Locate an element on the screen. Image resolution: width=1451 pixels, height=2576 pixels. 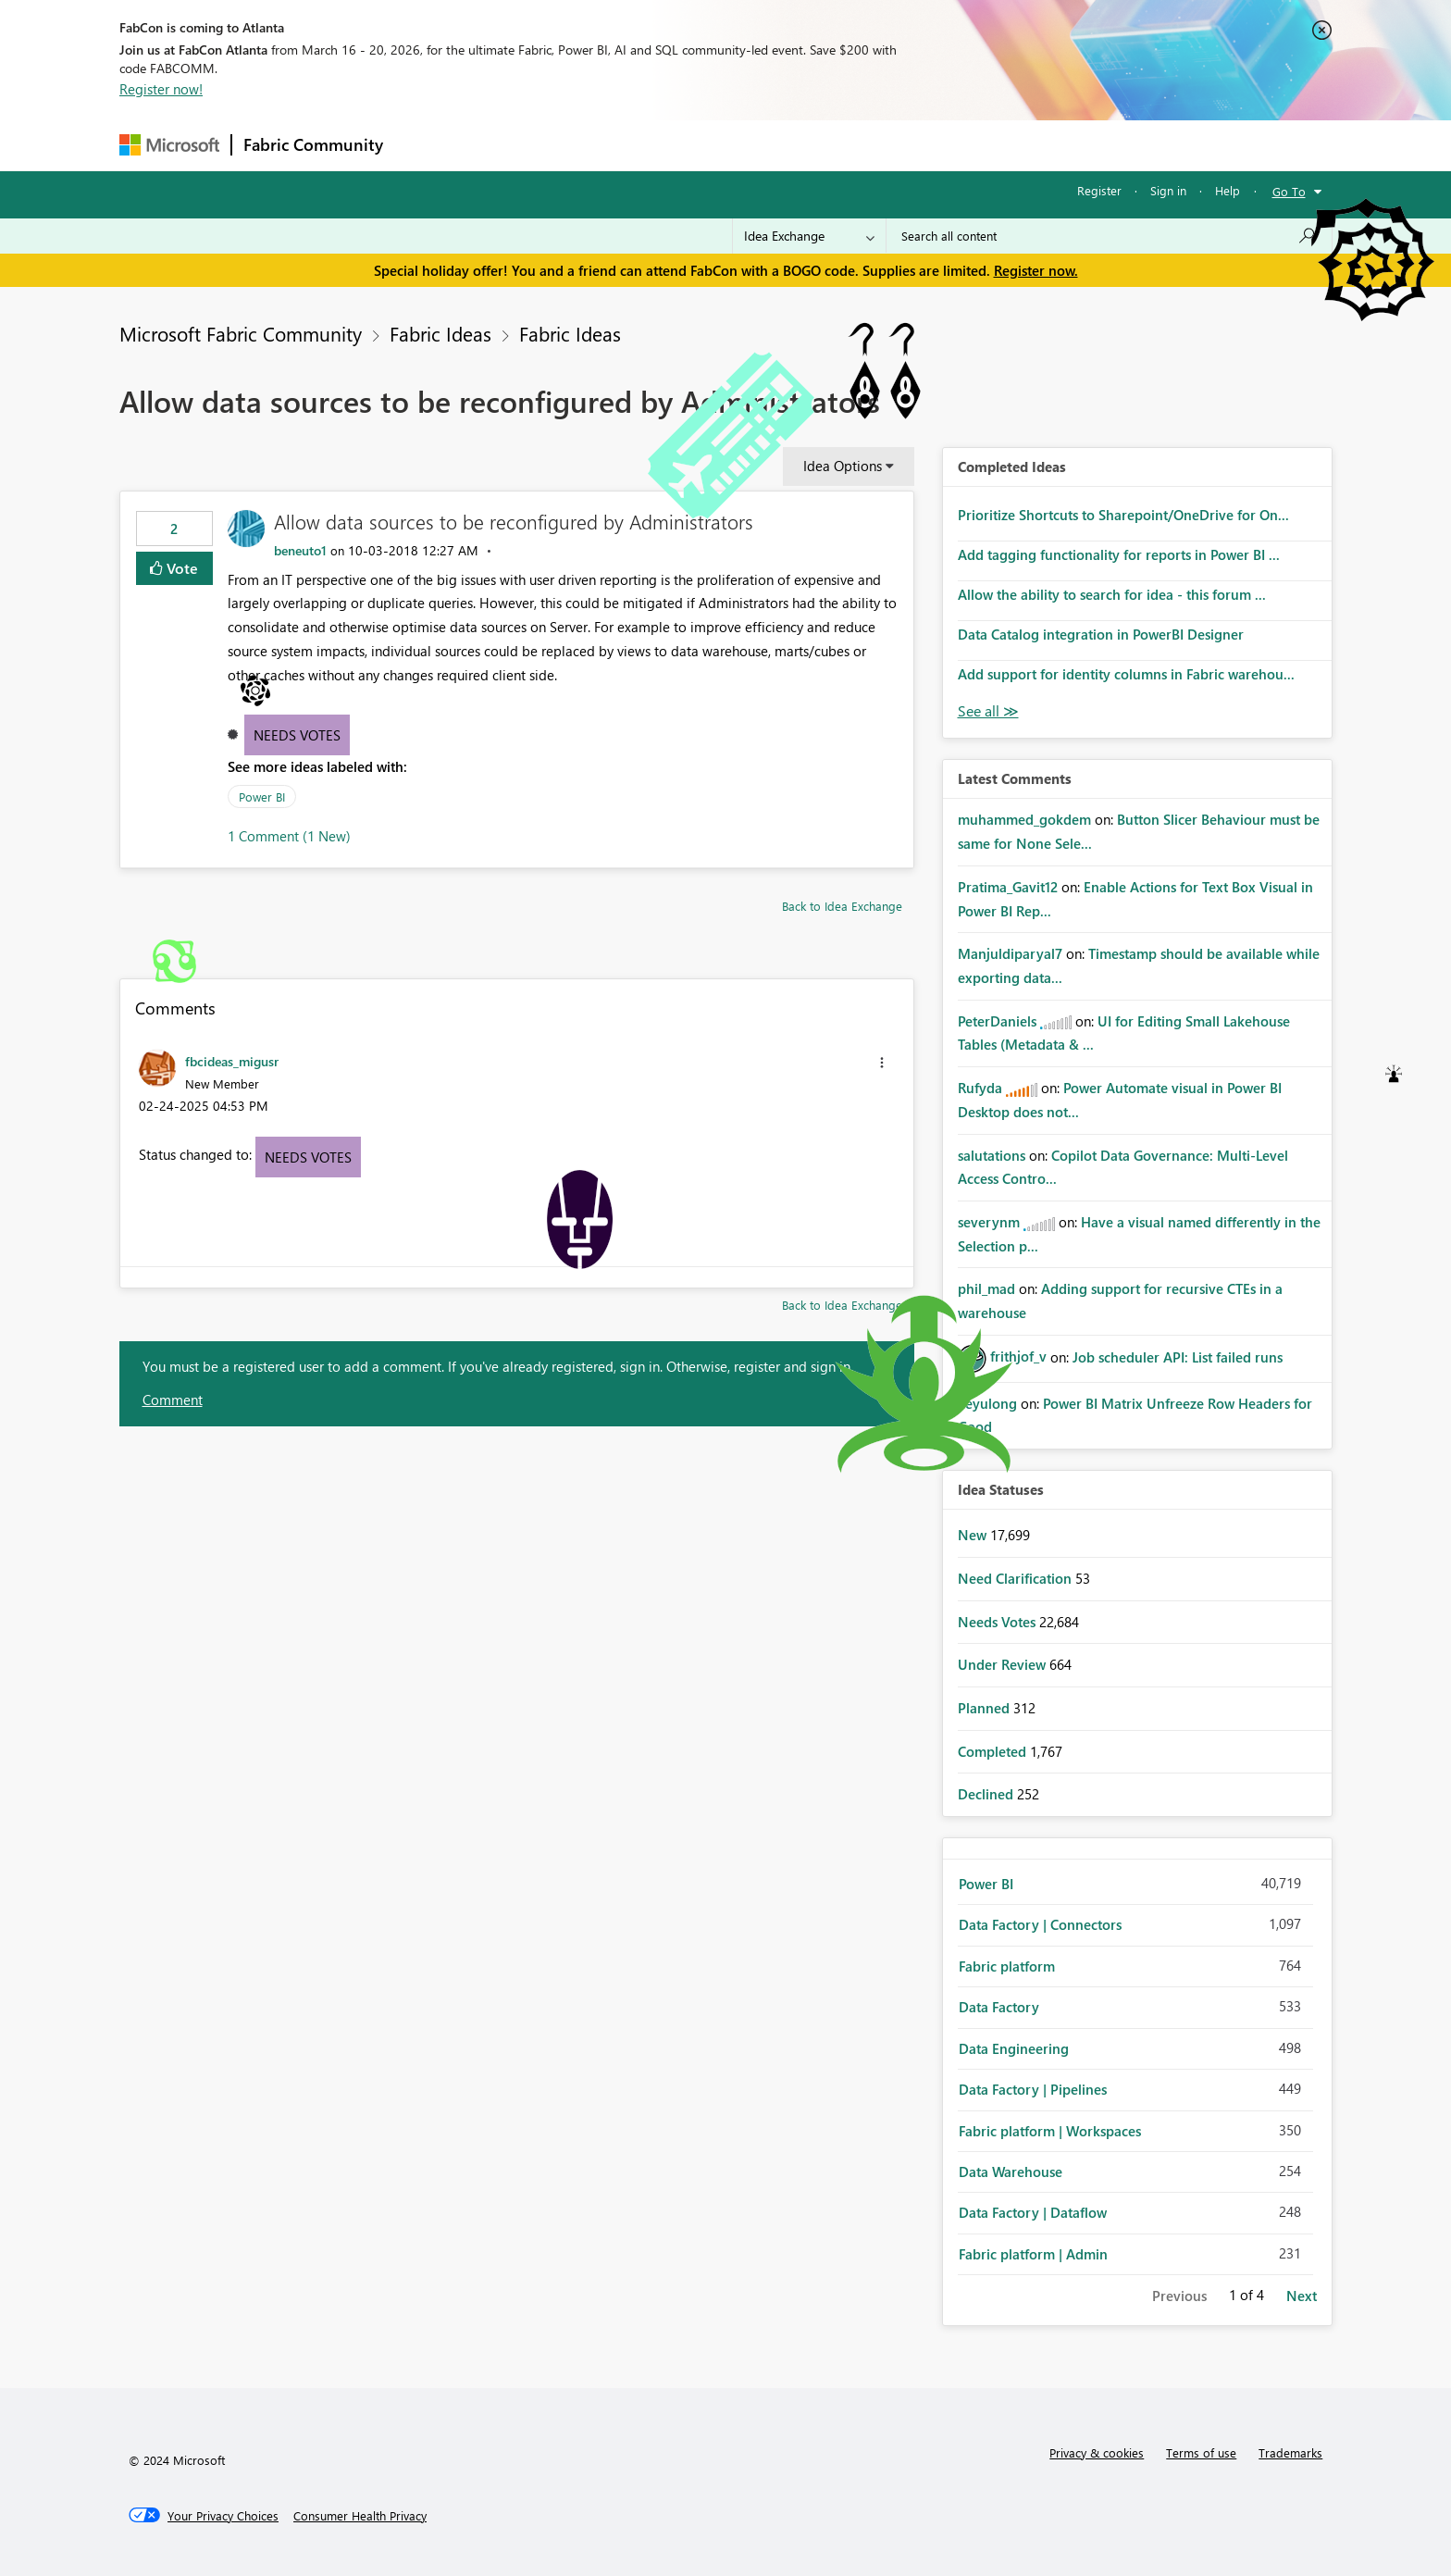
equip armor or mask item is located at coordinates (579, 1219).